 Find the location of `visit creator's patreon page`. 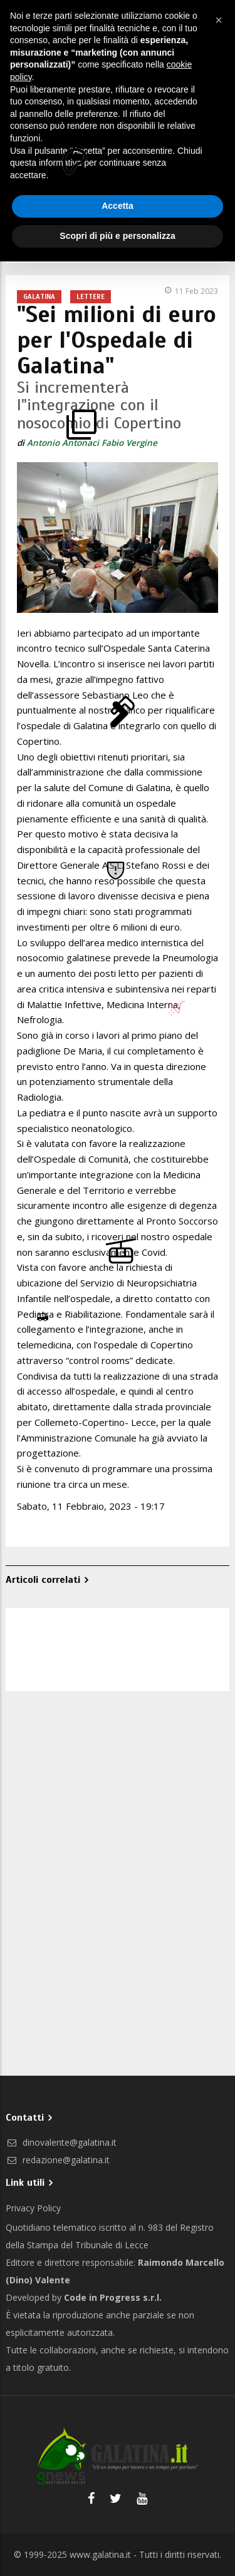

visit creator's patreon page is located at coordinates (73, 161).